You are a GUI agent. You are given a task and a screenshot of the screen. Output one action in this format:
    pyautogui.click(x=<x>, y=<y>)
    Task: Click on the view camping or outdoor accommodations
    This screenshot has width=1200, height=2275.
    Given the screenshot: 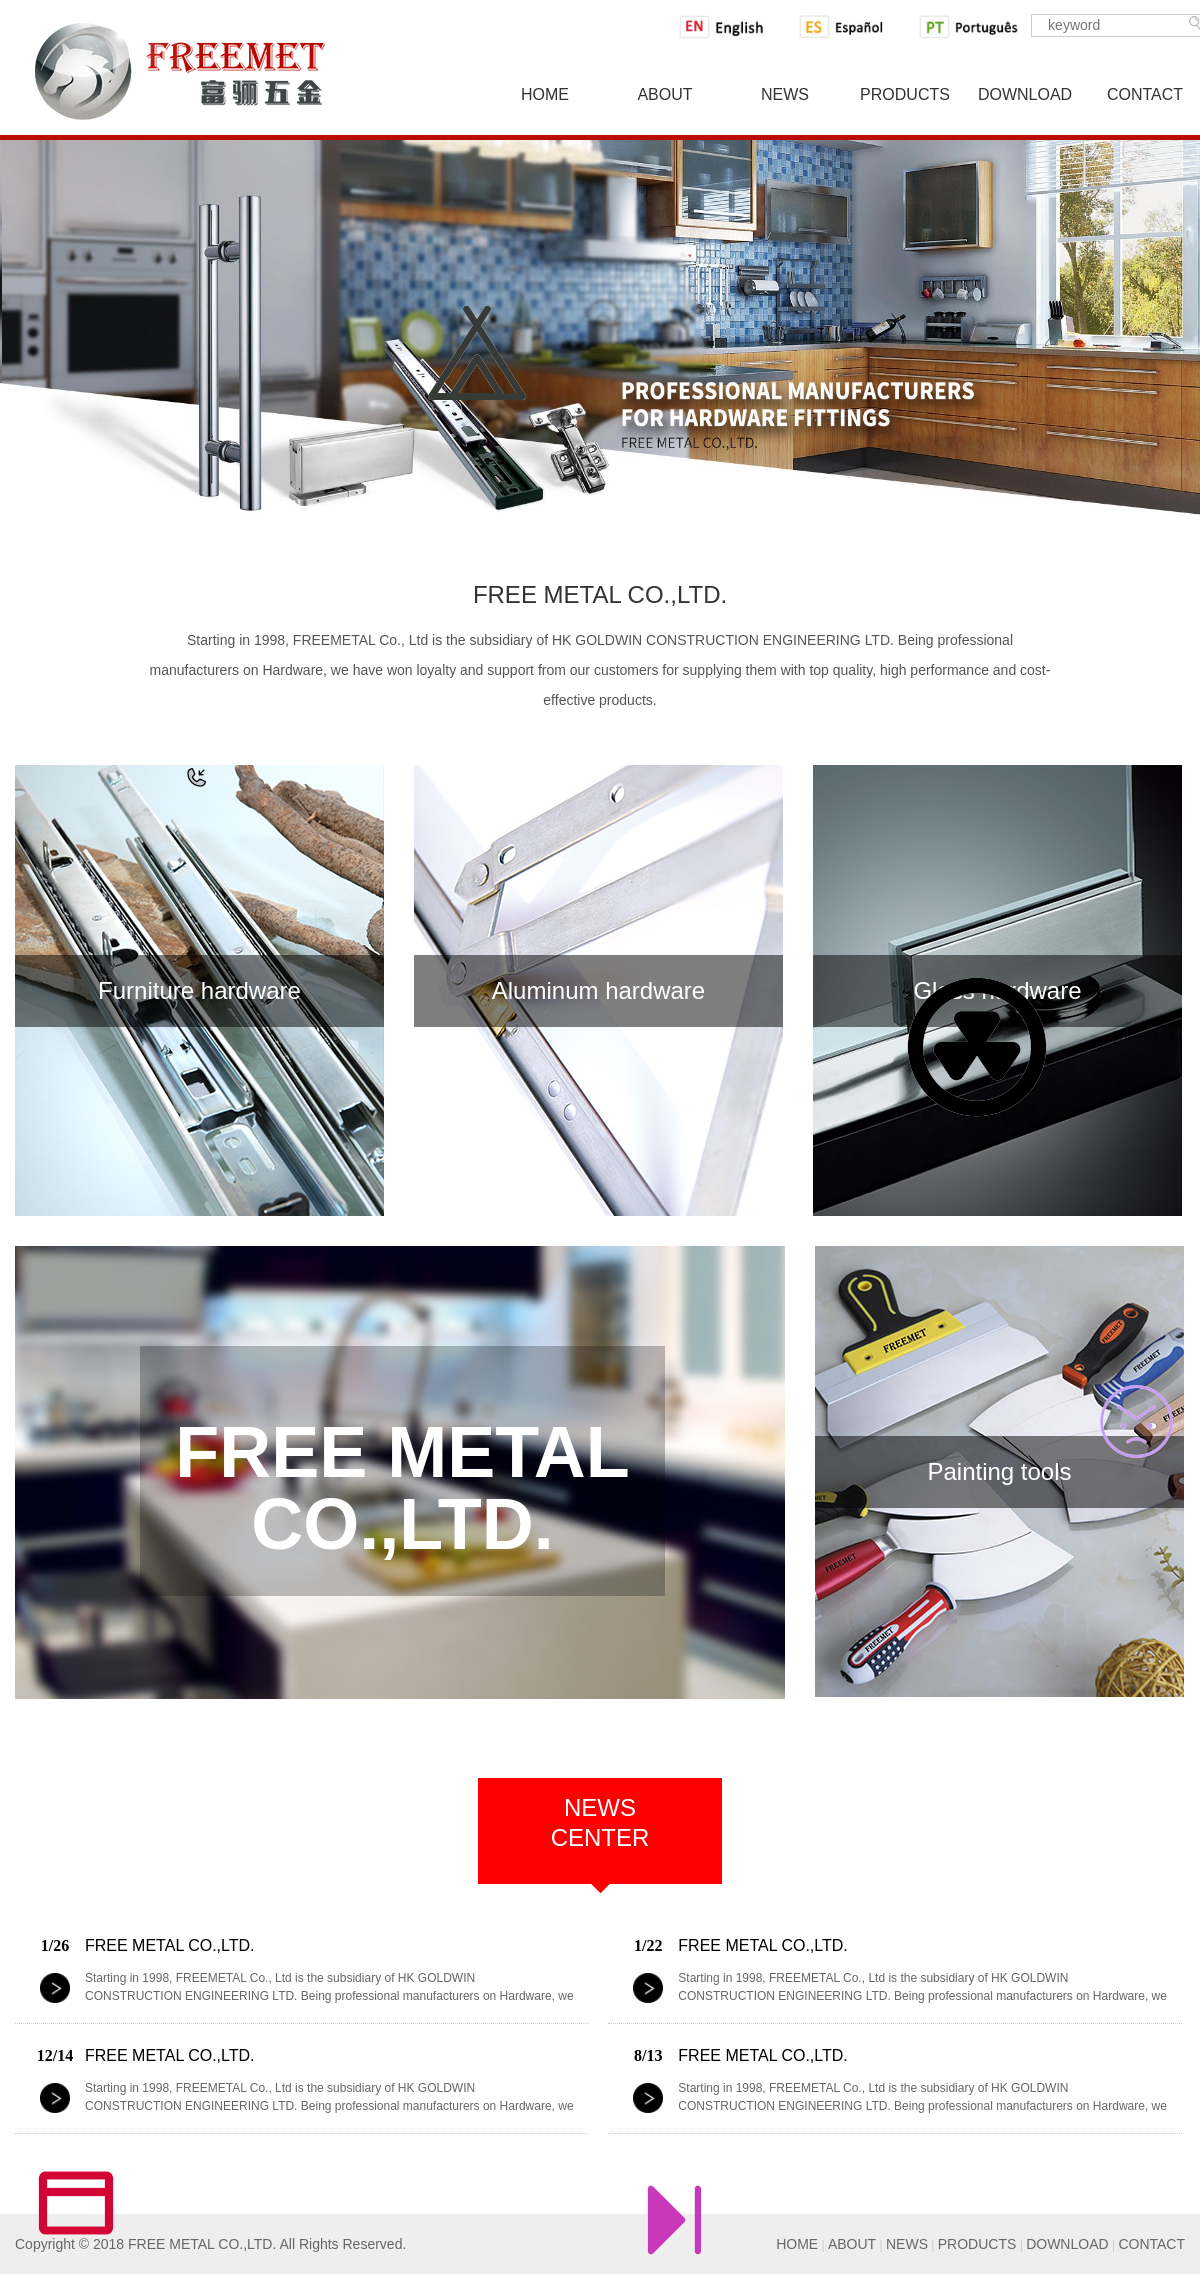 What is the action you would take?
    pyautogui.click(x=477, y=358)
    